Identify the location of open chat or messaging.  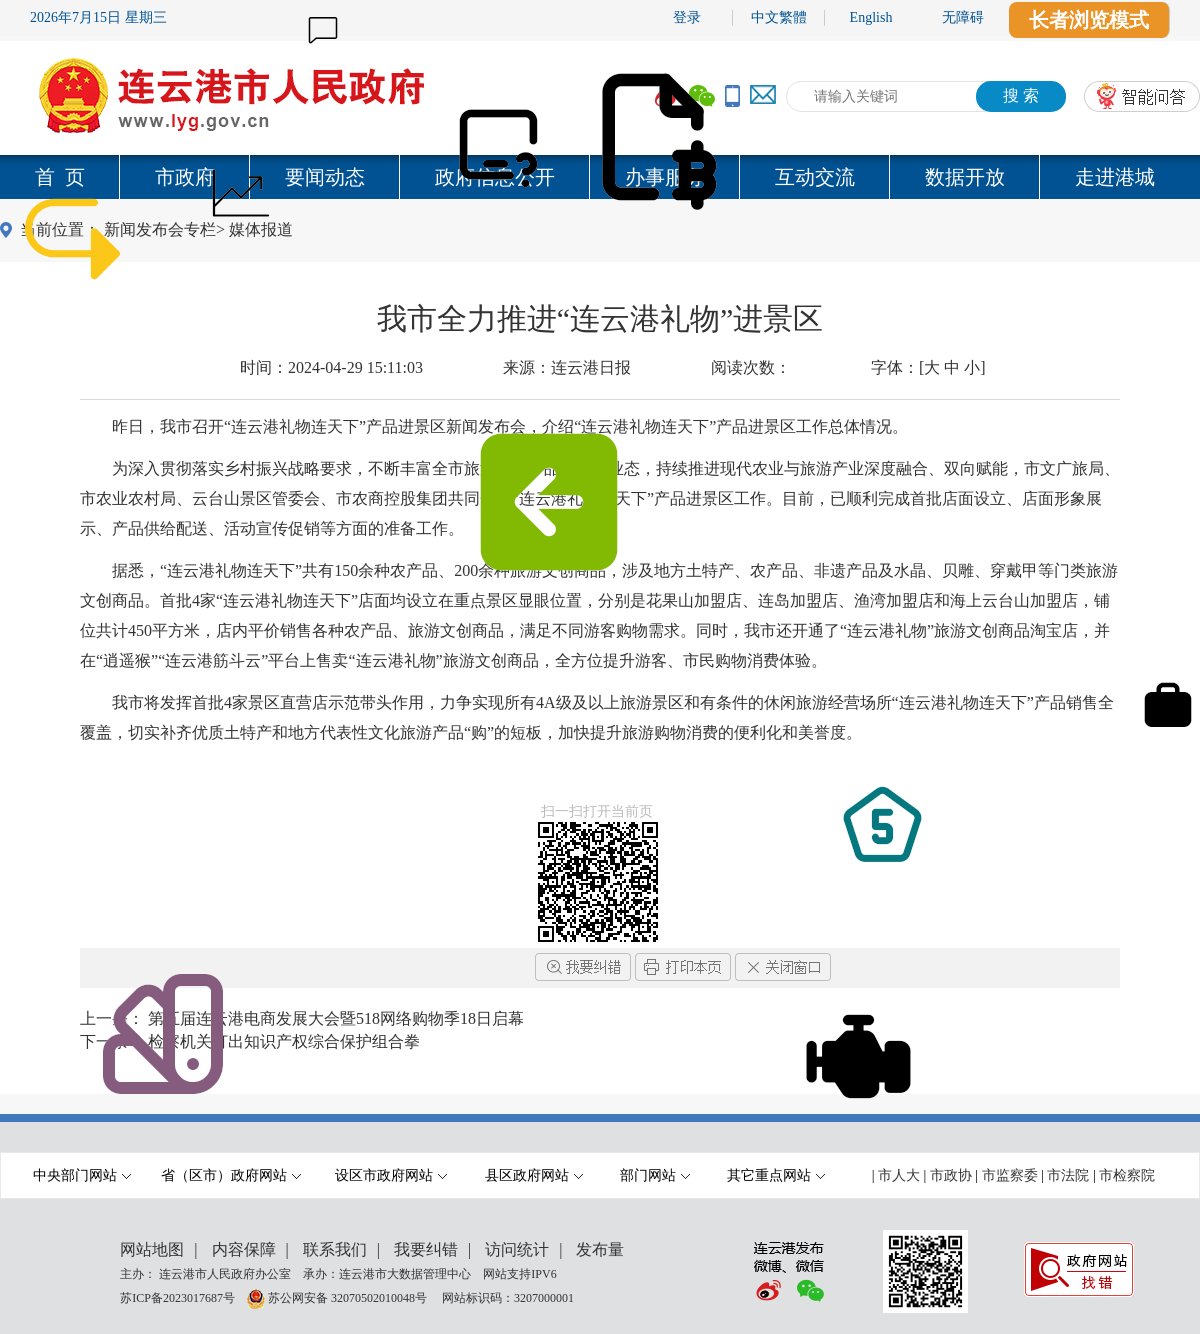
(323, 28).